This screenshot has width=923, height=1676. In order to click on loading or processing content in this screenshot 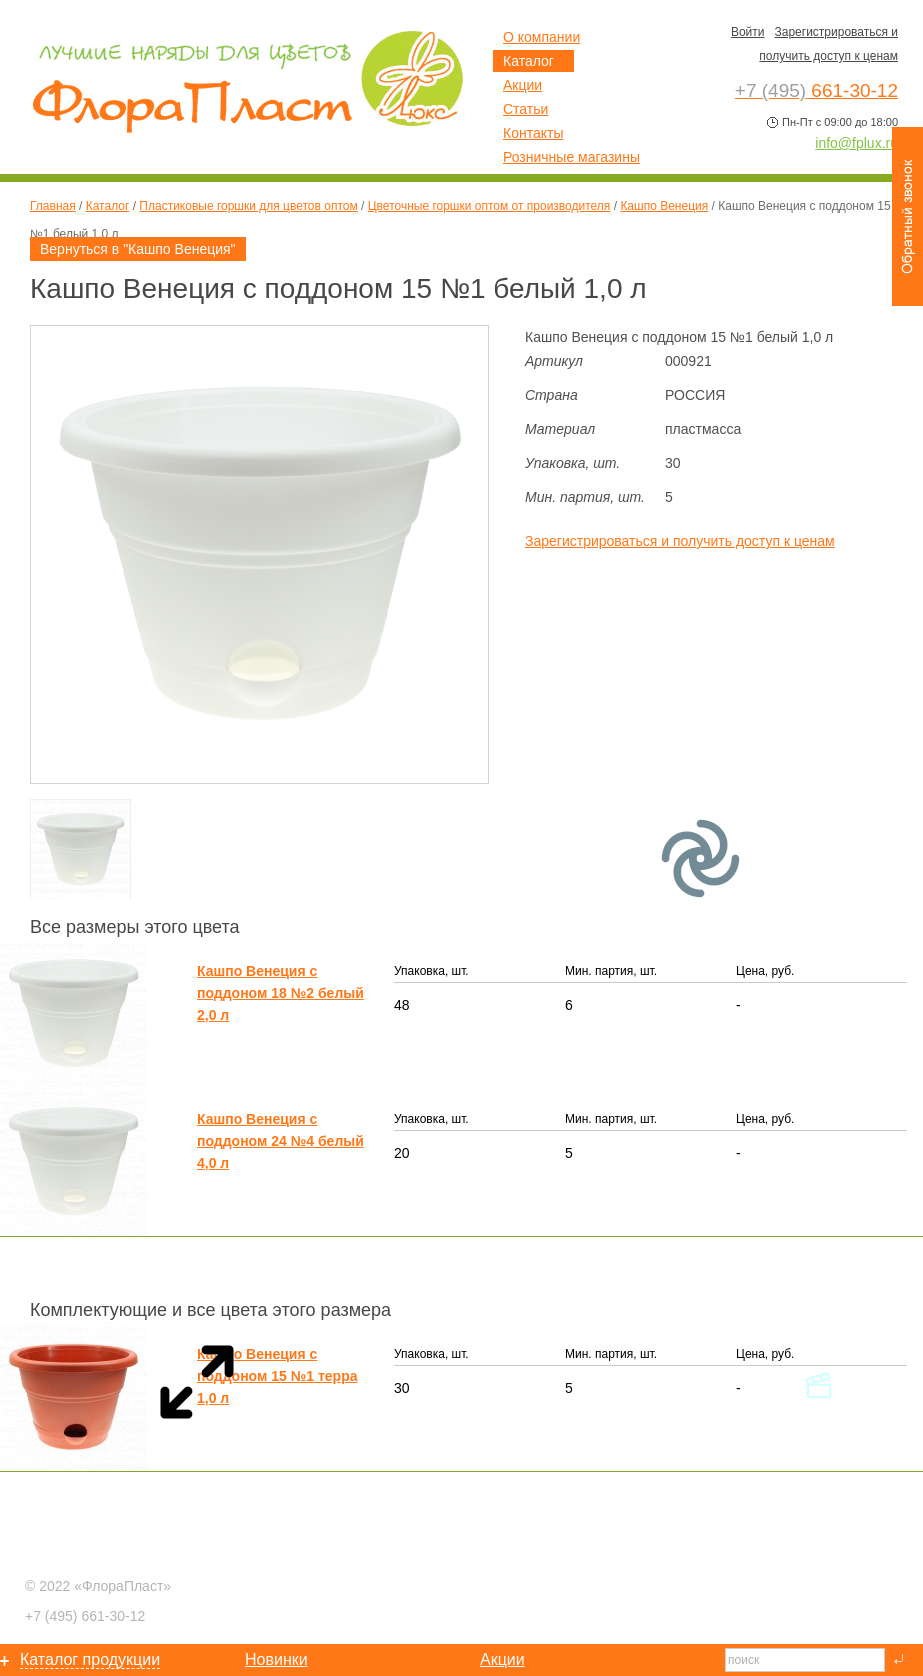, I will do `click(700, 858)`.